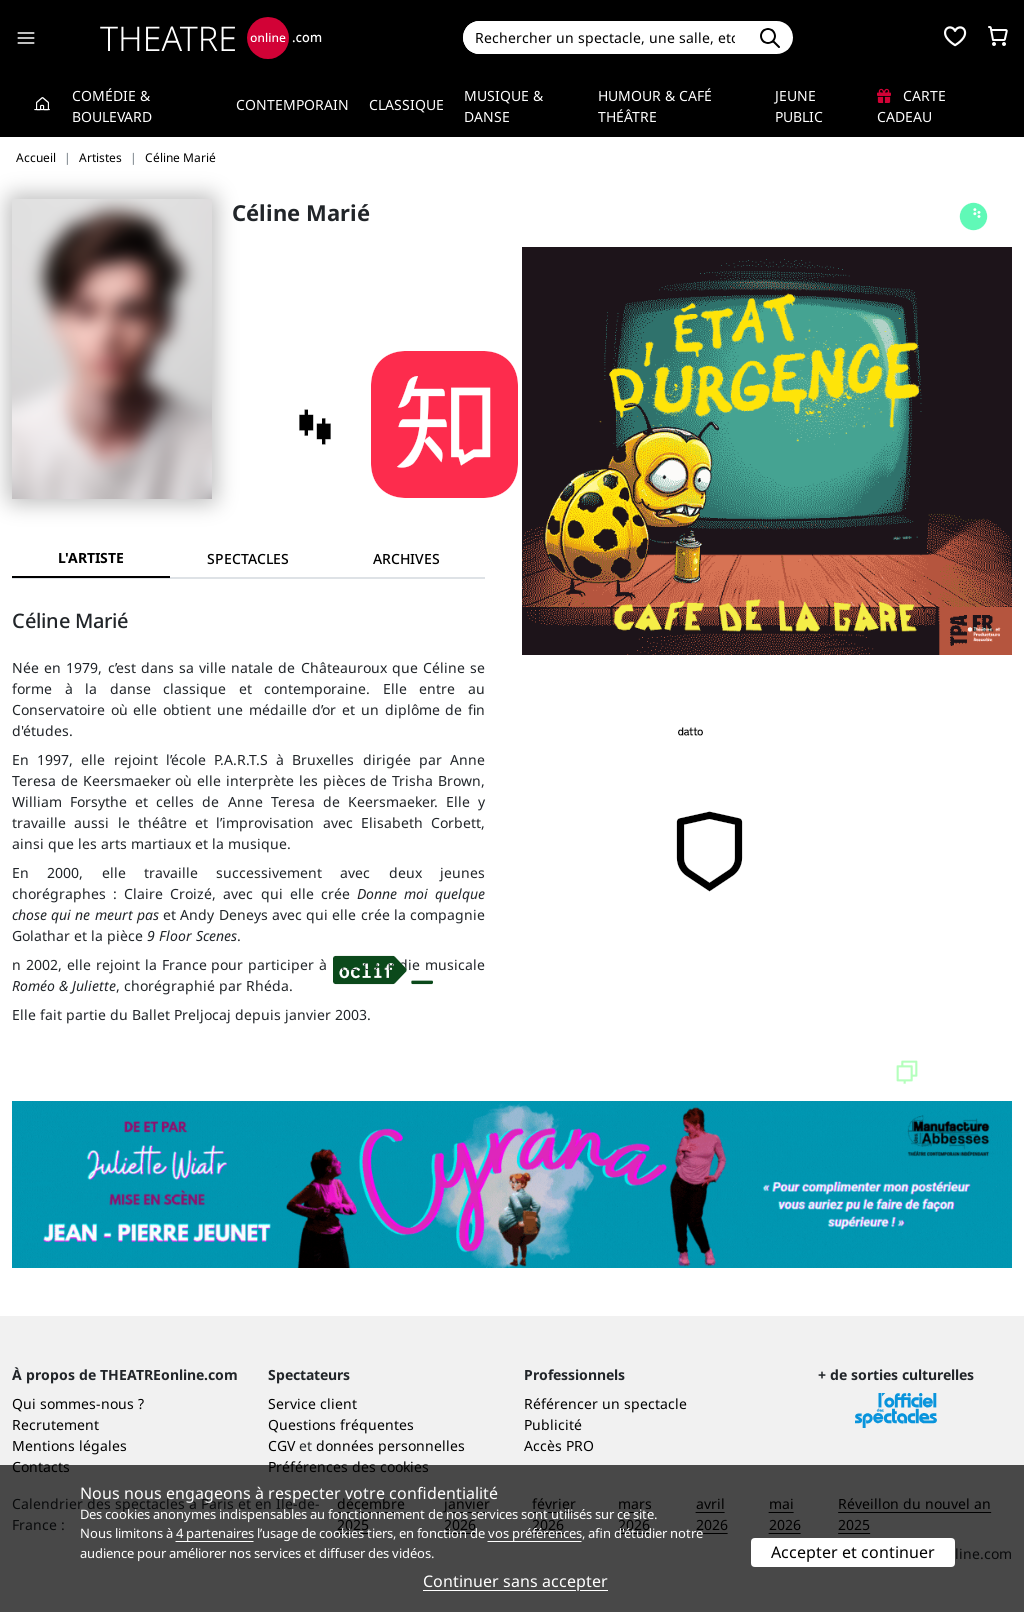 This screenshot has width=1024, height=1612. What do you see at coordinates (973, 216) in the screenshot?
I see `access bowling game or sports app` at bounding box center [973, 216].